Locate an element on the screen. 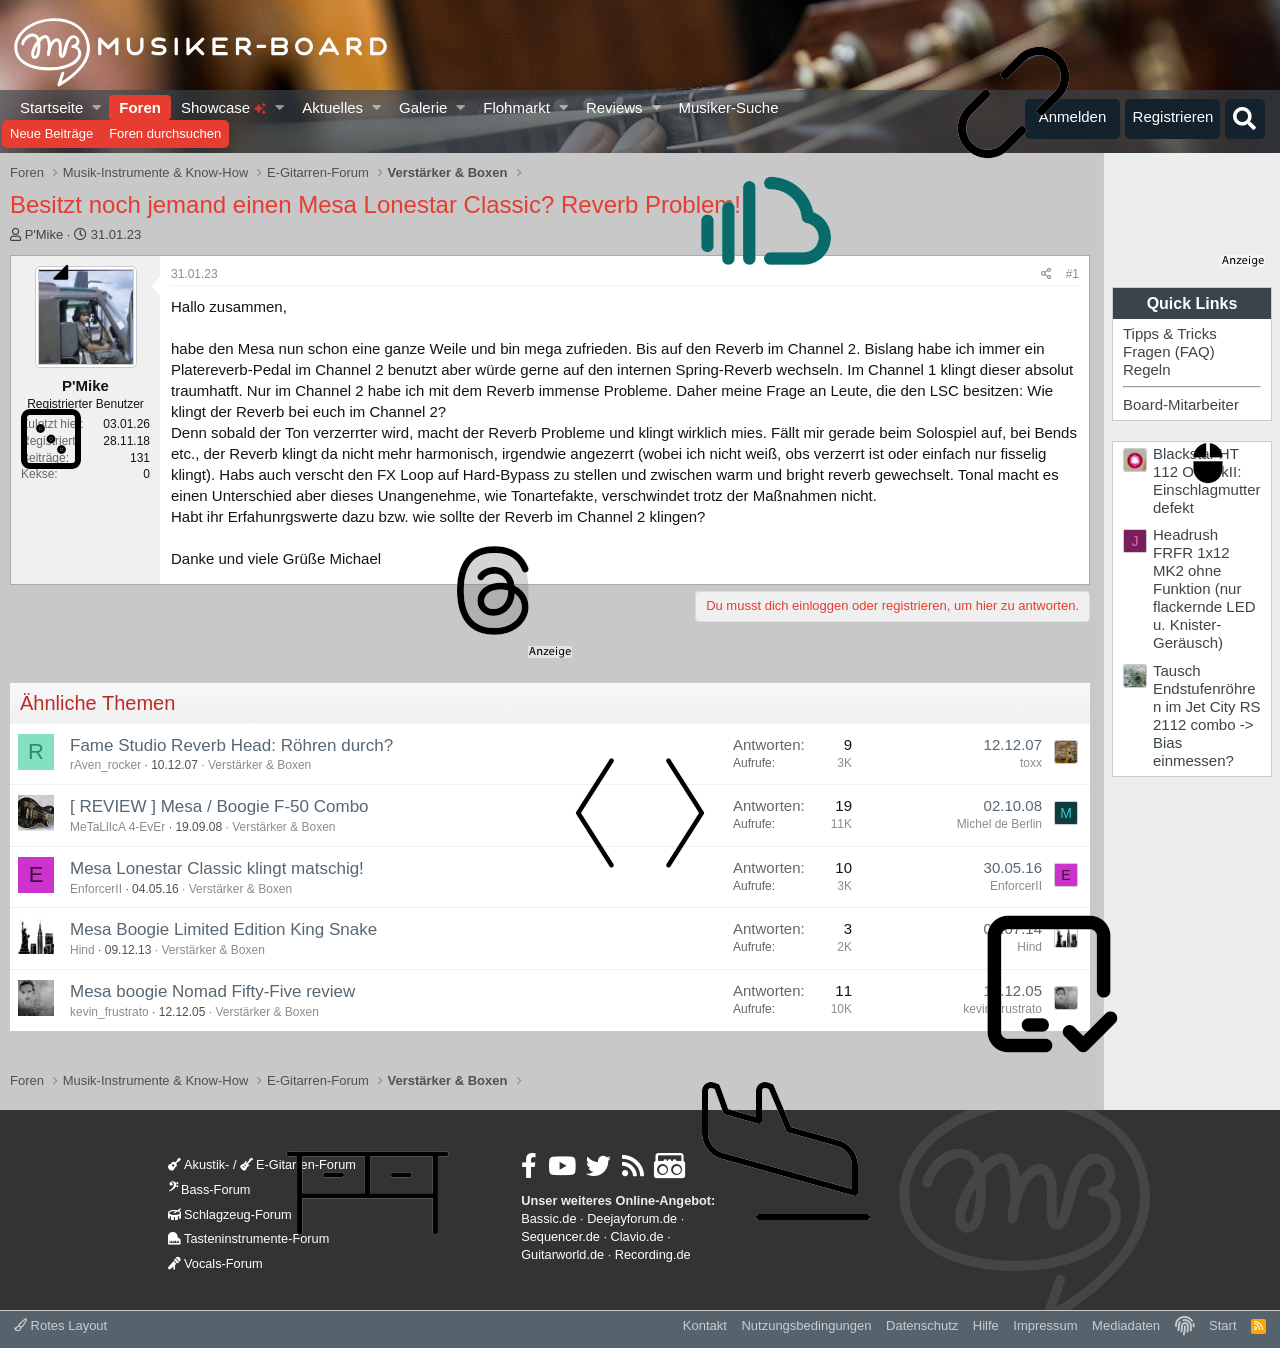  open soundcloud app is located at coordinates (764, 225).